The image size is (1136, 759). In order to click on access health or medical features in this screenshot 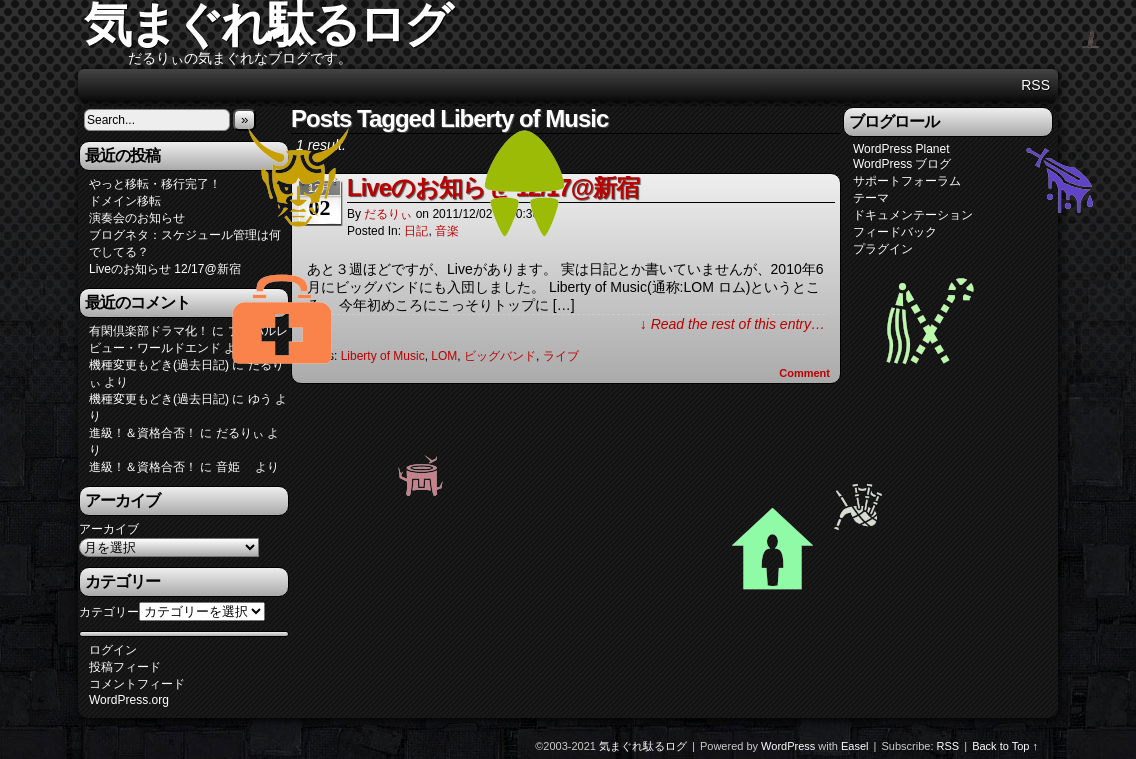, I will do `click(282, 314)`.